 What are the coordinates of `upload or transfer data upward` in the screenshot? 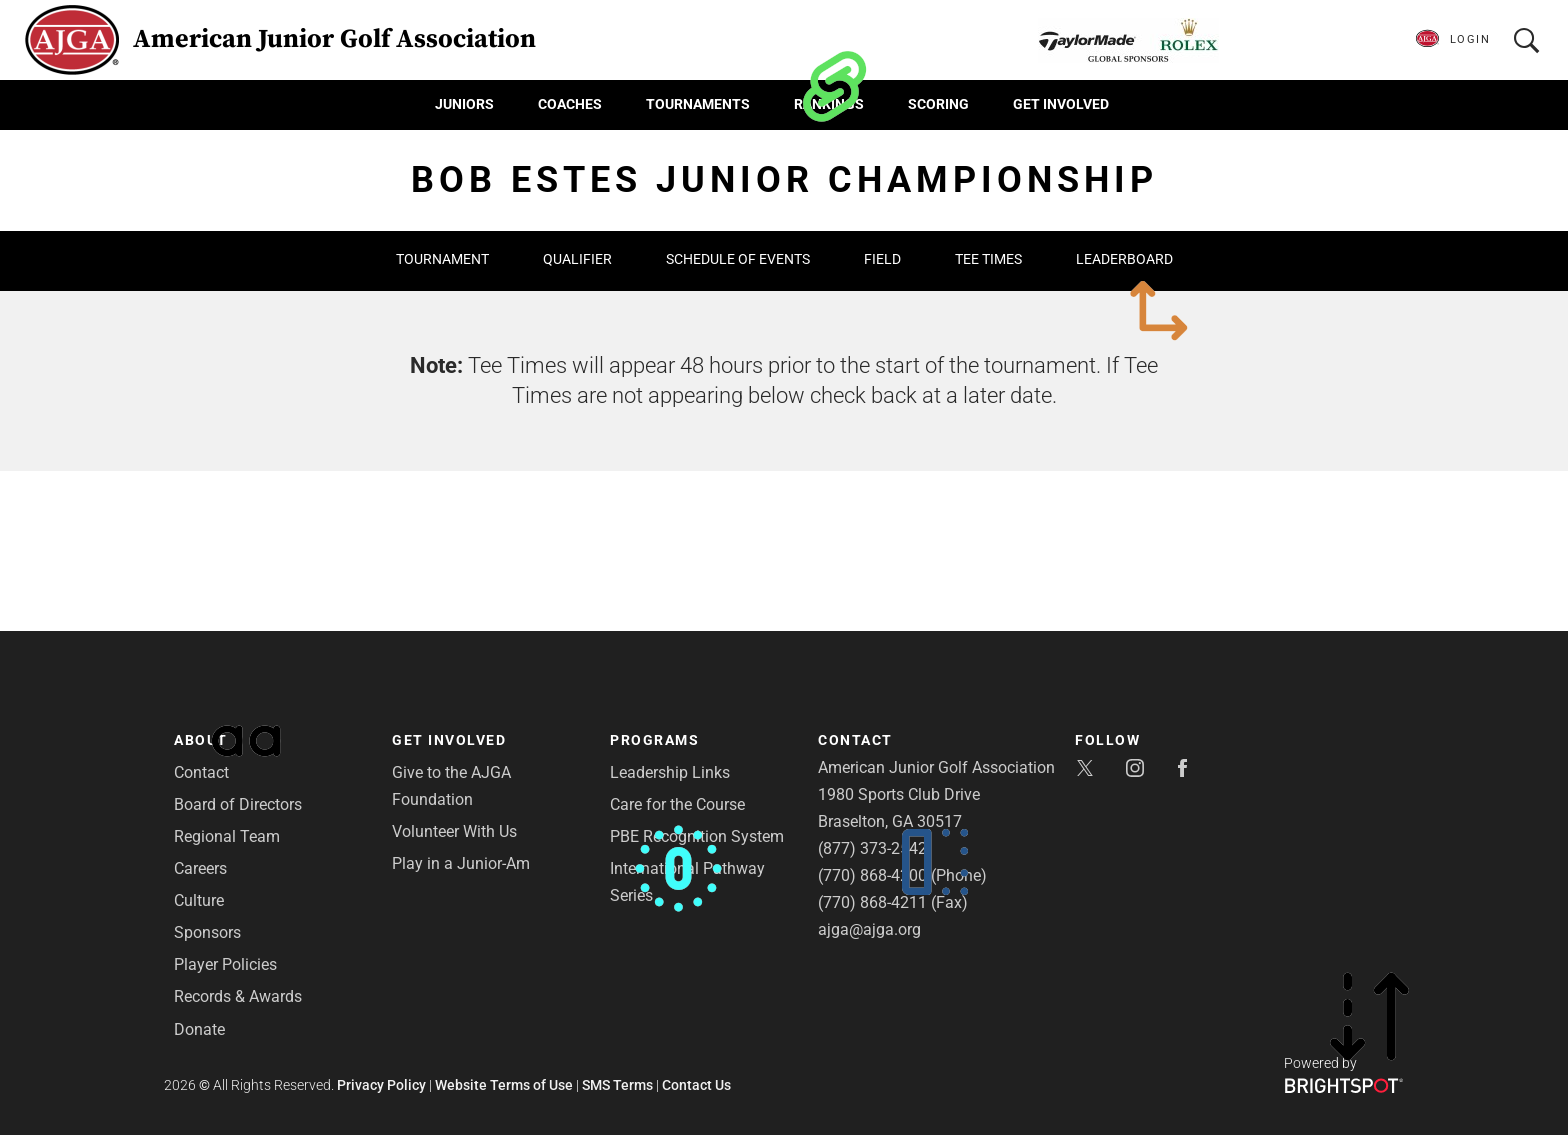 It's located at (1369, 1016).